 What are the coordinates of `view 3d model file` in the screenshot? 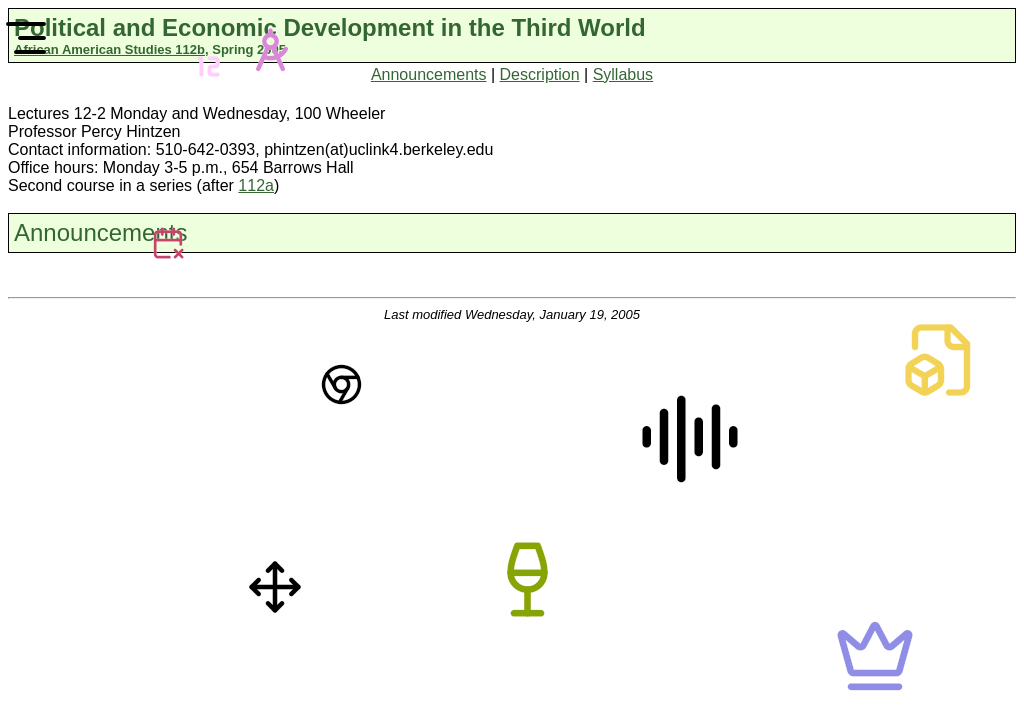 It's located at (941, 360).